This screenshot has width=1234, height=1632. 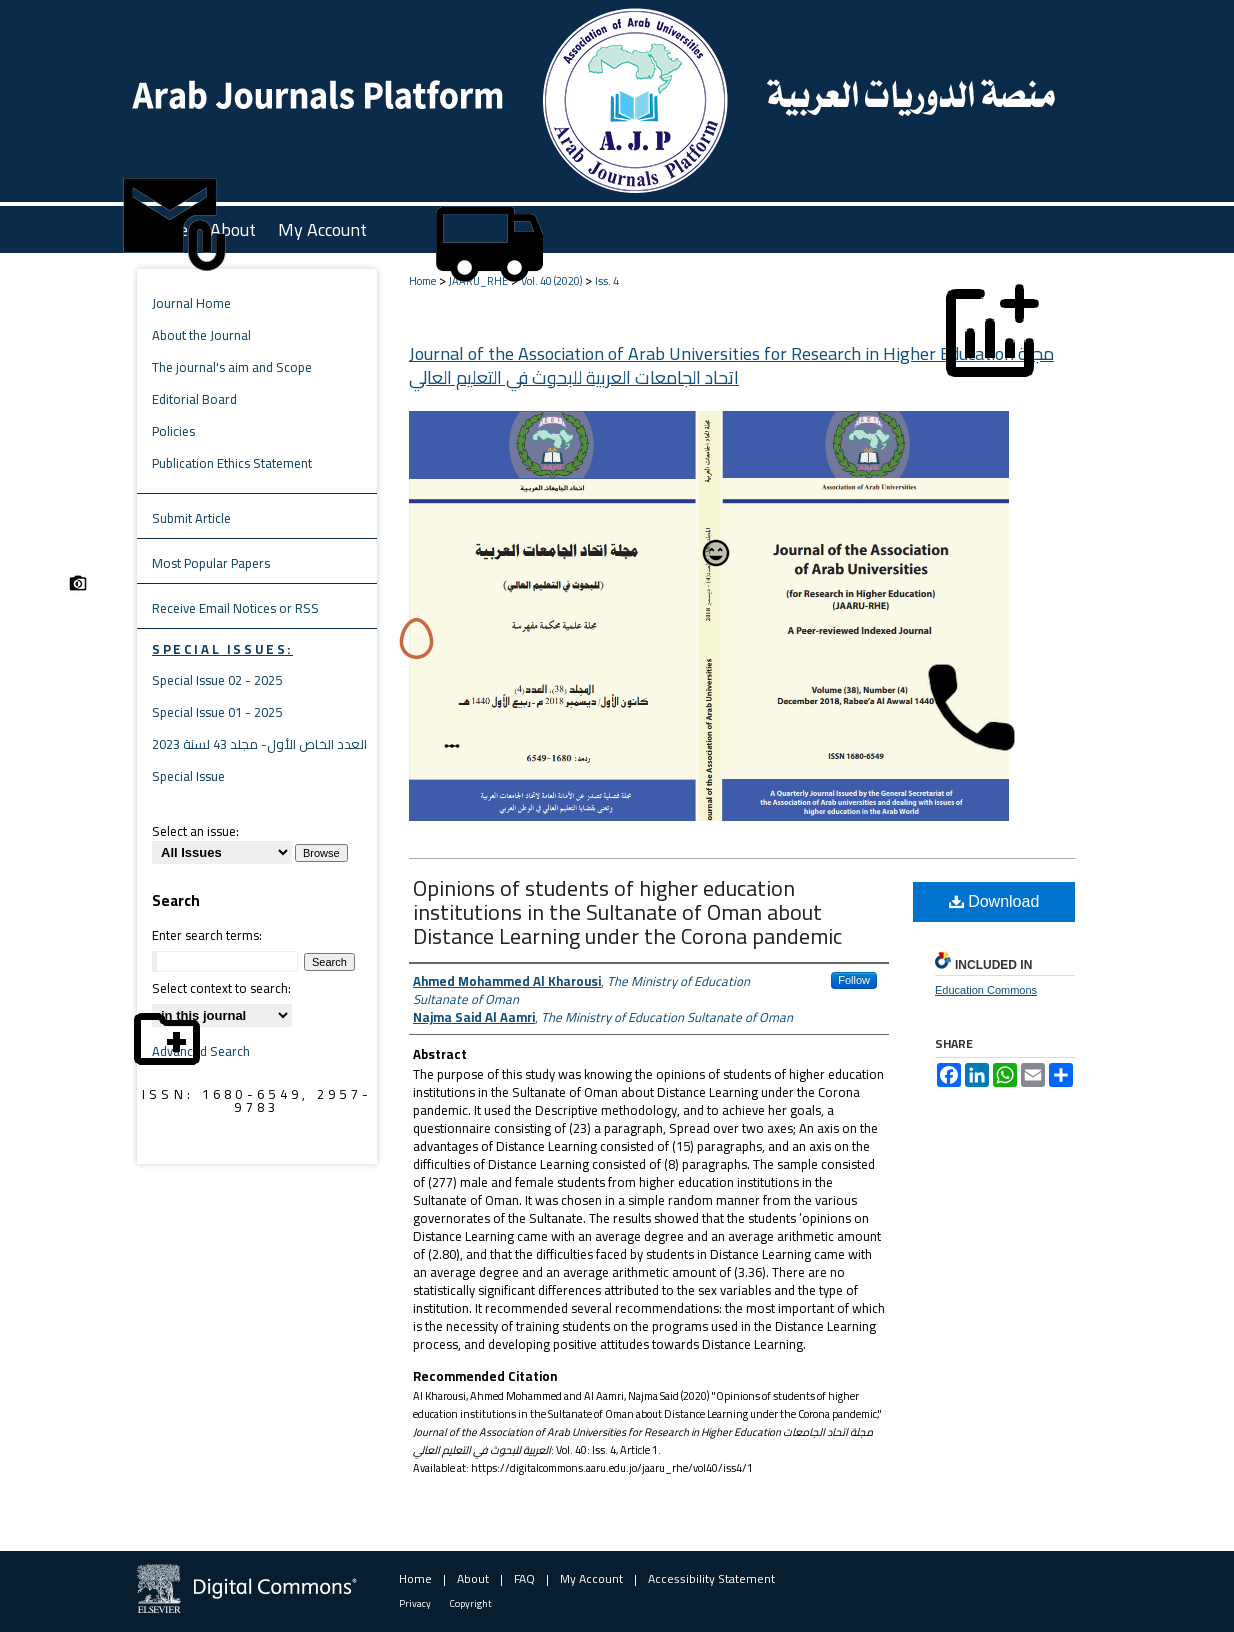 What do you see at coordinates (416, 638) in the screenshot?
I see `indicates breakfast or food-related content` at bounding box center [416, 638].